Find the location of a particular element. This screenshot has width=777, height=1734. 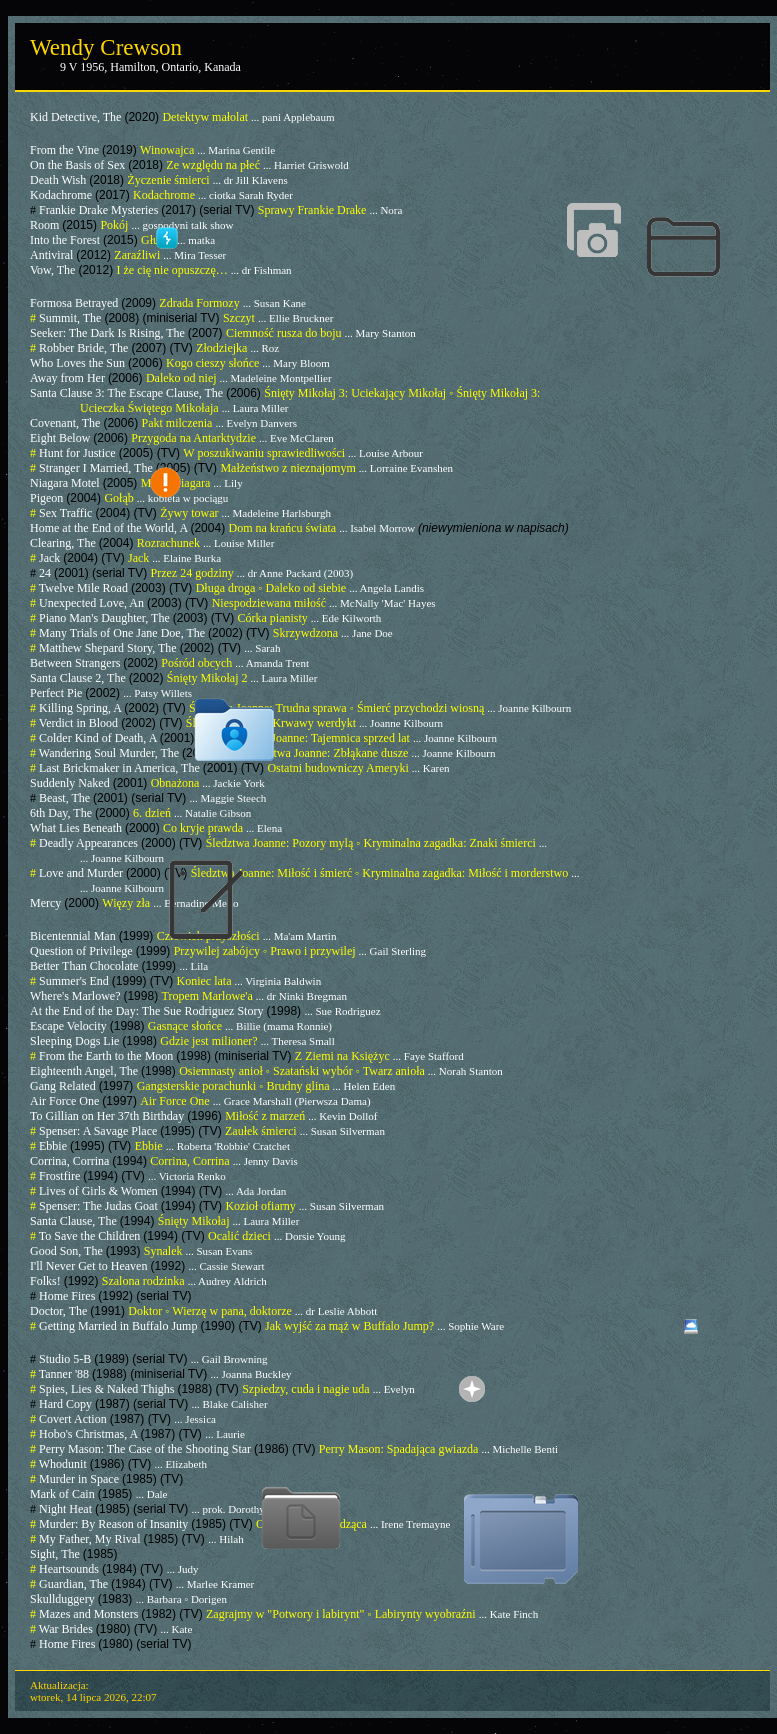

folder containing microsoft authenticator app data is located at coordinates (234, 732).